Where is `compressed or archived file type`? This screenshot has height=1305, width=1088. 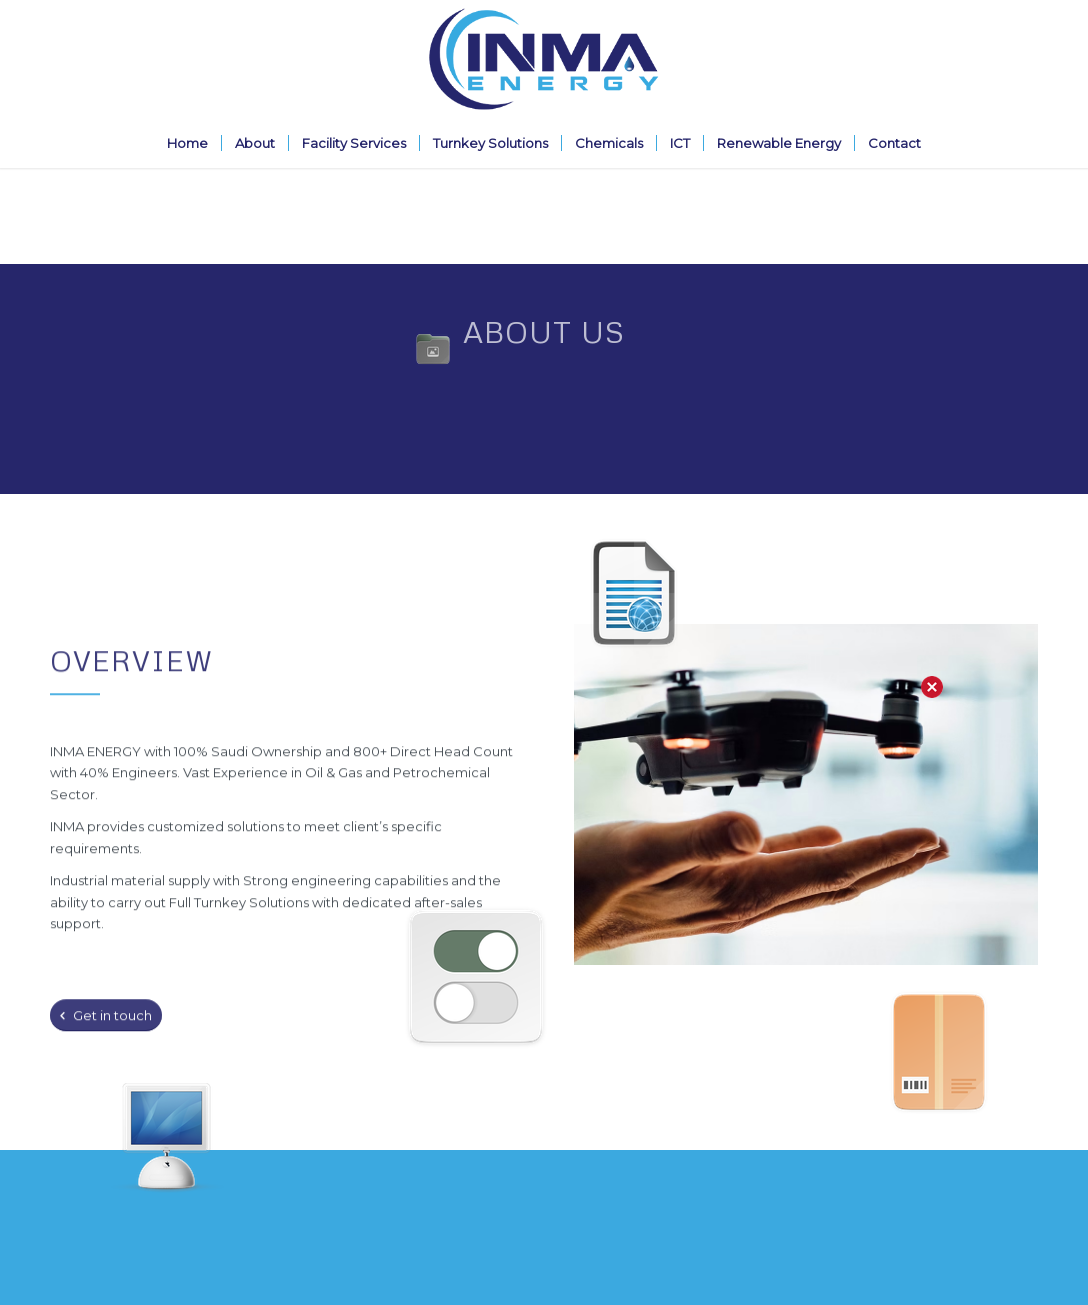 compressed or archived file type is located at coordinates (939, 1052).